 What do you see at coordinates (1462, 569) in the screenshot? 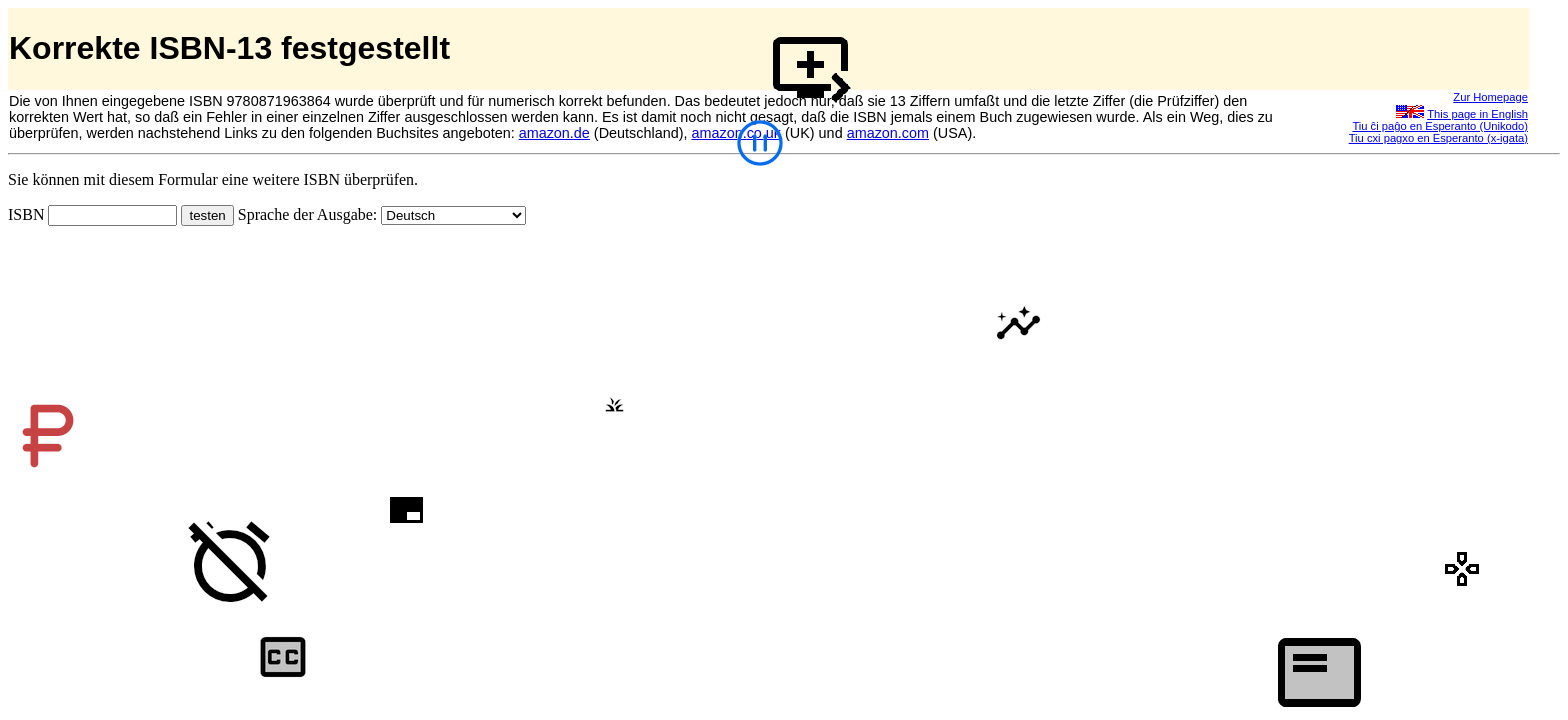
I see `open games or gaming section` at bounding box center [1462, 569].